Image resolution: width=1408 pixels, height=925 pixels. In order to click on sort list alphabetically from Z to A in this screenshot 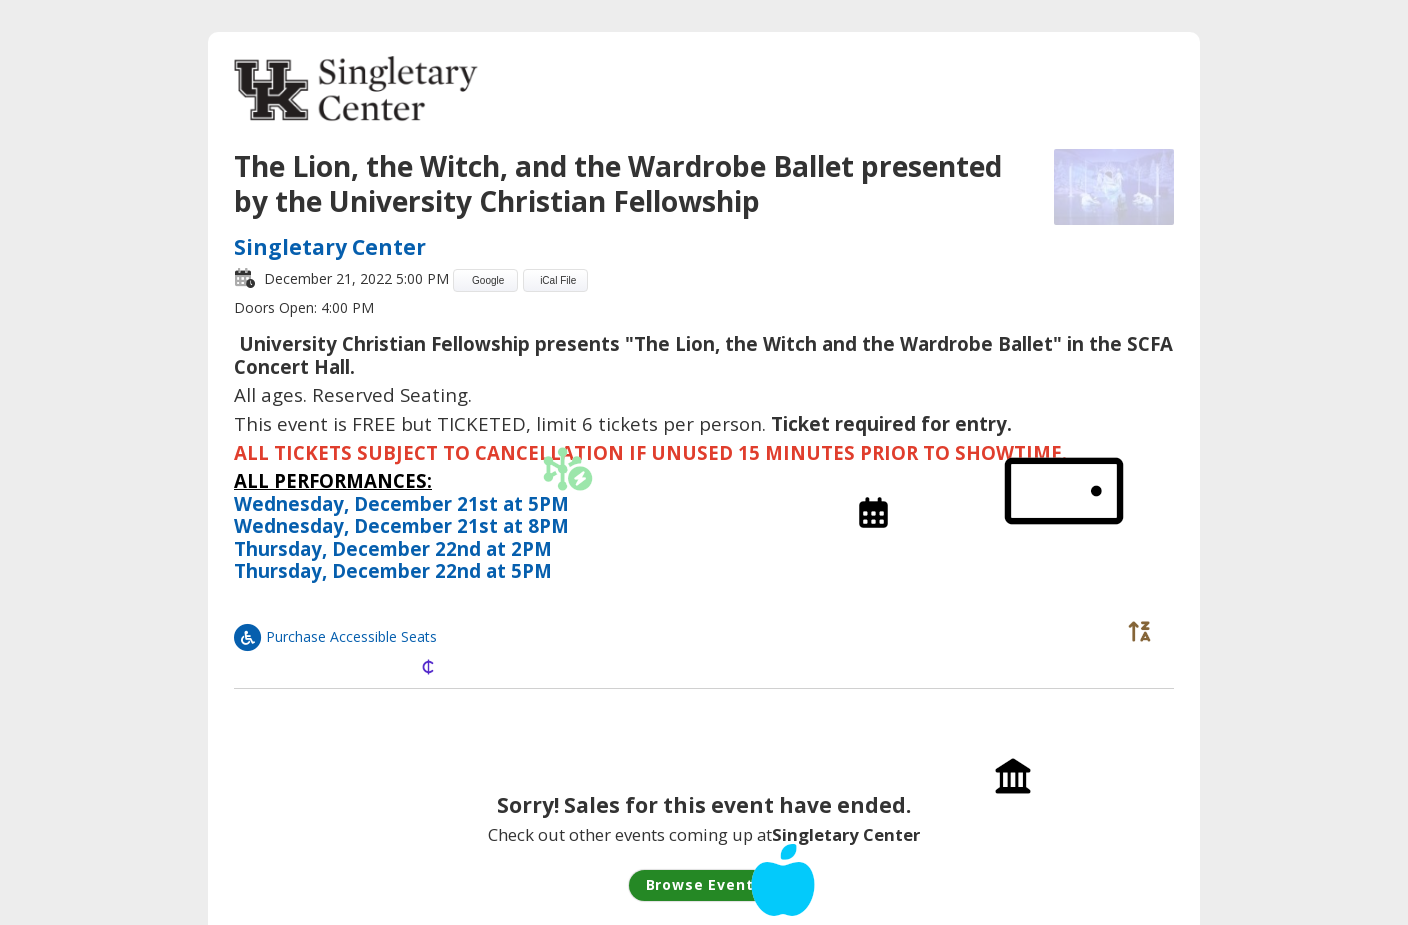, I will do `click(1139, 631)`.